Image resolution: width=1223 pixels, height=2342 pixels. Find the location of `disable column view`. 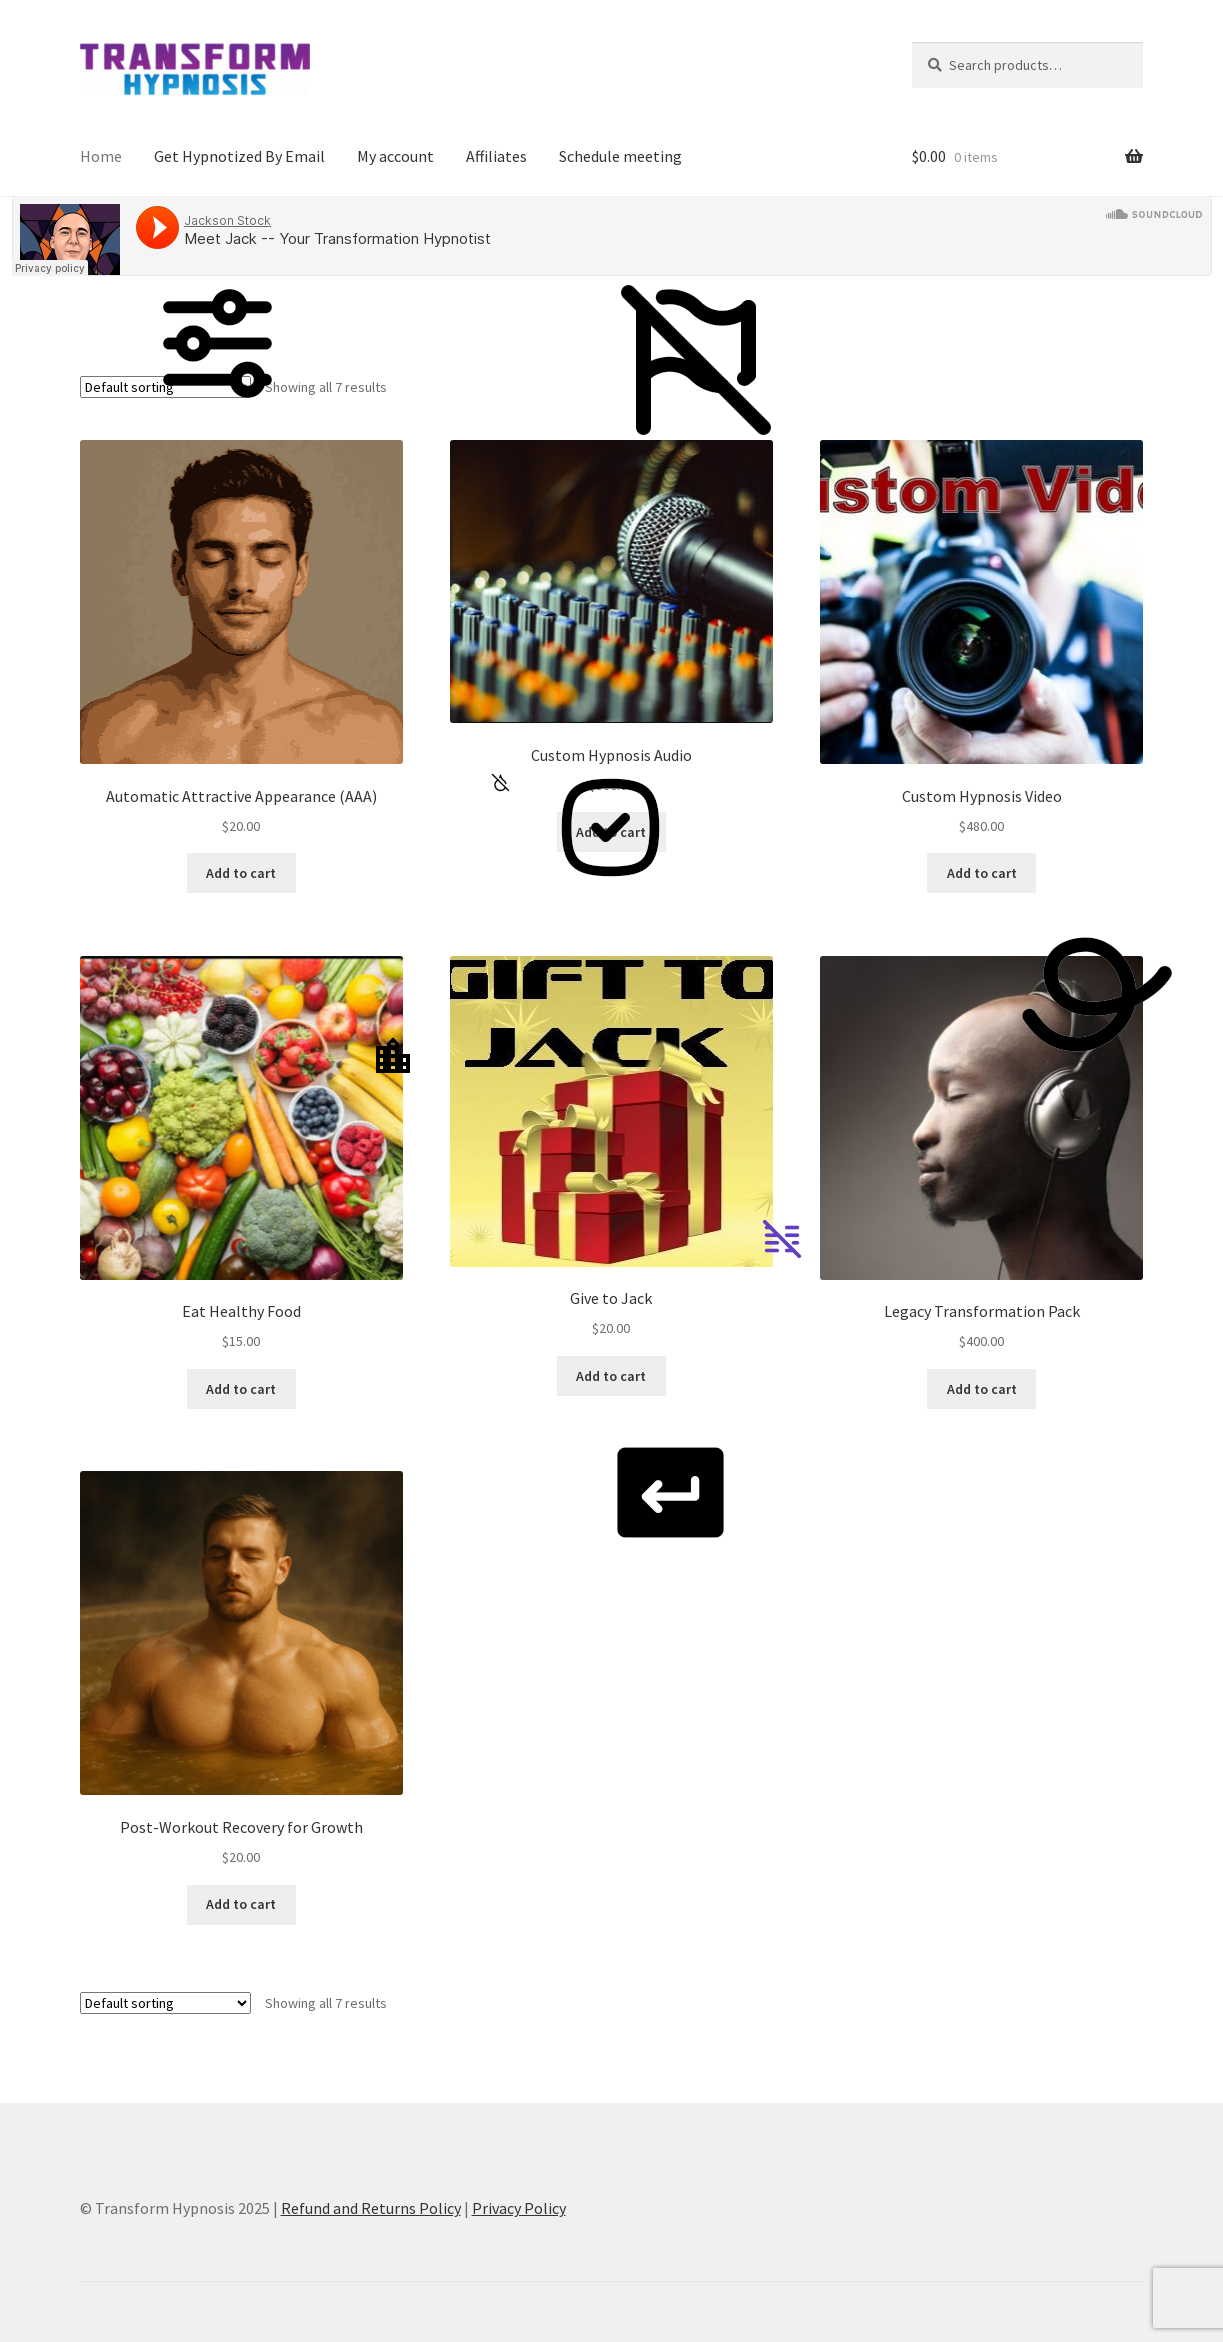

disable column view is located at coordinates (782, 1239).